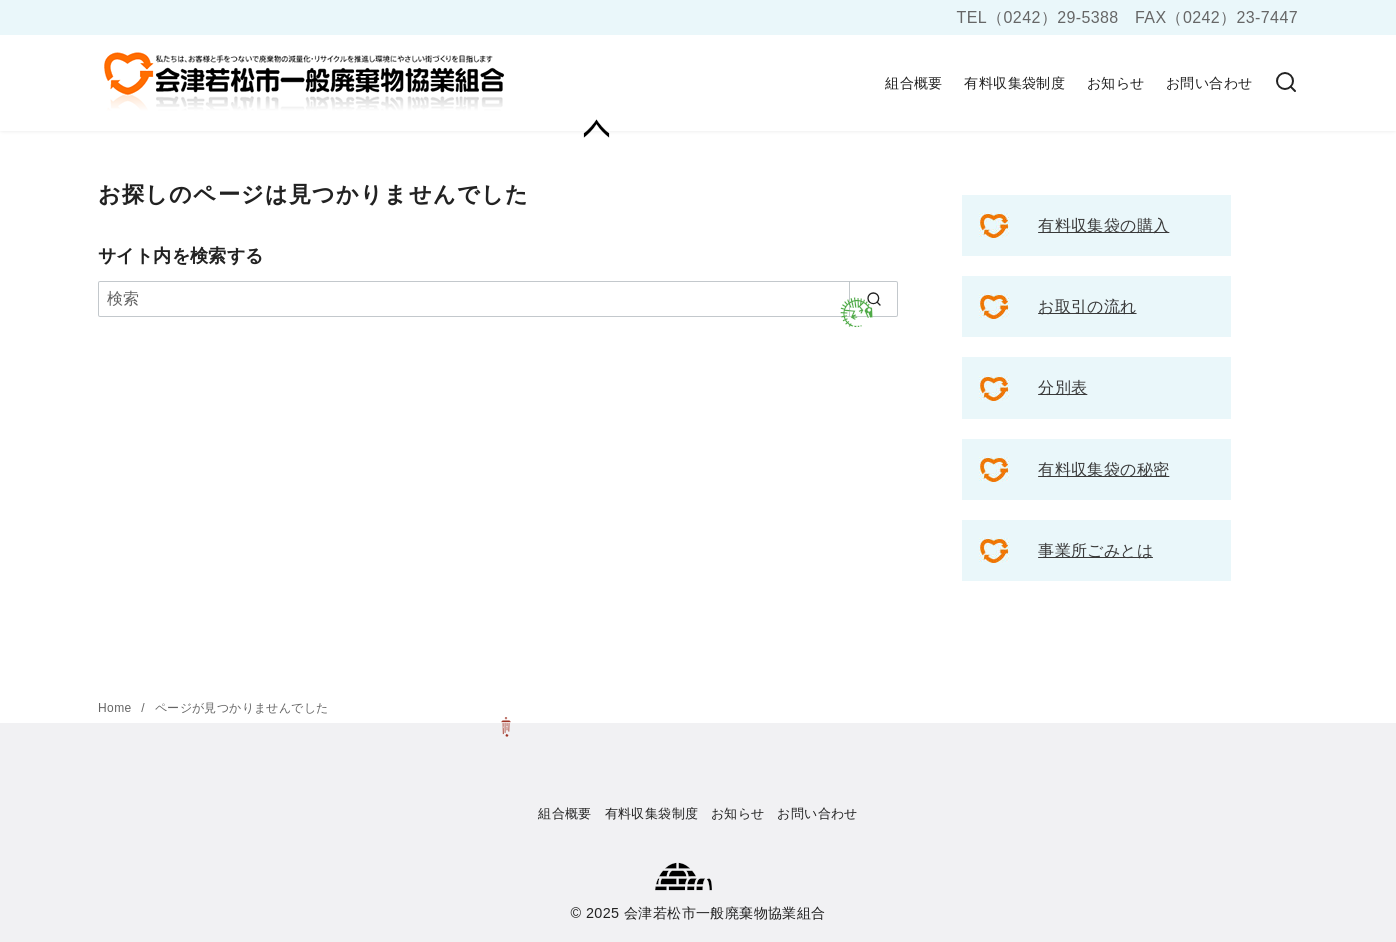  I want to click on winter or arctic themed content, so click(683, 876).